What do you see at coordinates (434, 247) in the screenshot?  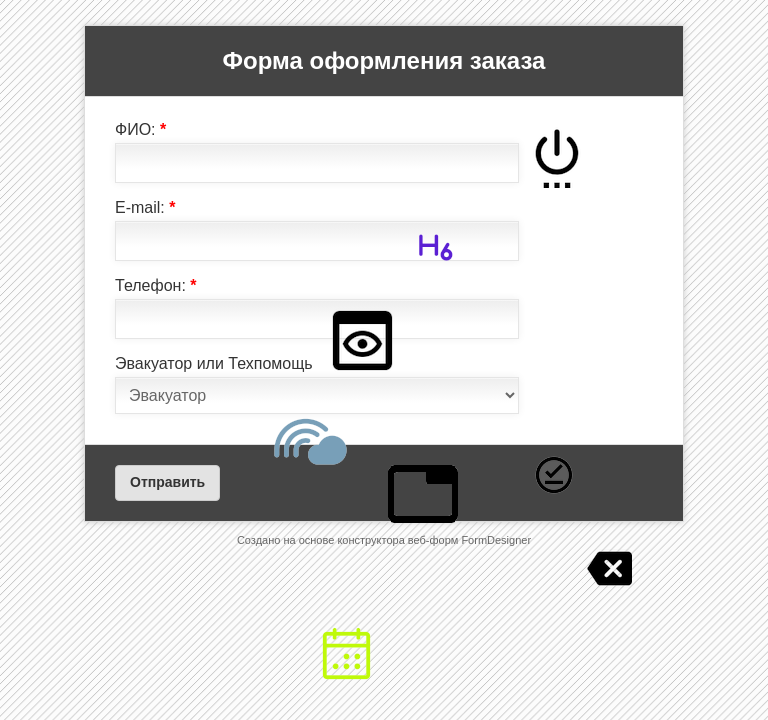 I see `format text as heading level 6` at bounding box center [434, 247].